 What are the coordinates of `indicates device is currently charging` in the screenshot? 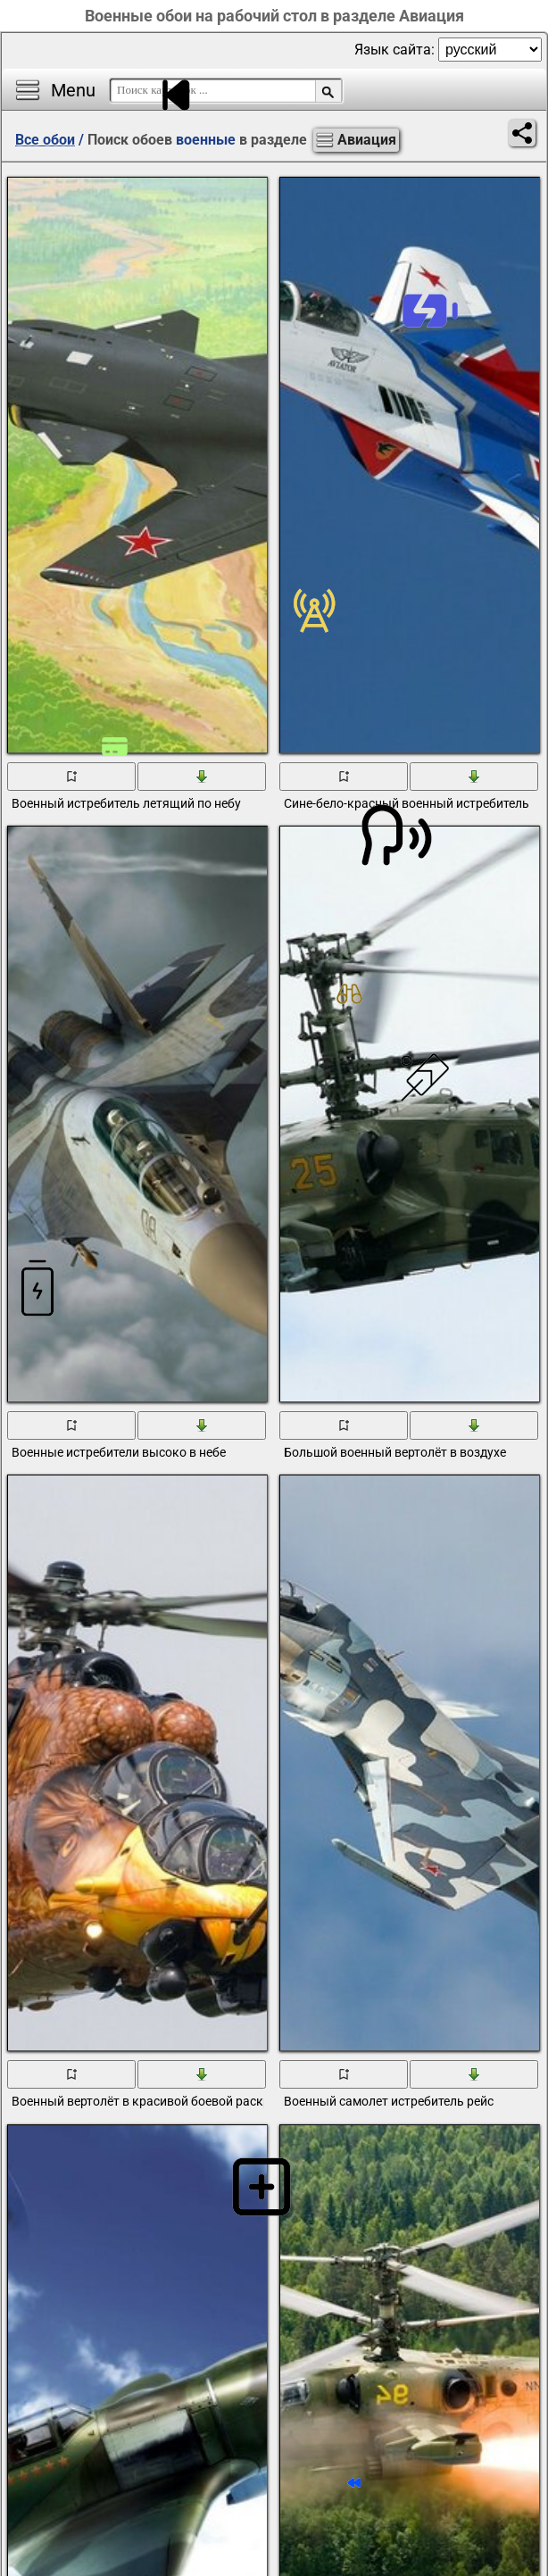 It's located at (430, 311).